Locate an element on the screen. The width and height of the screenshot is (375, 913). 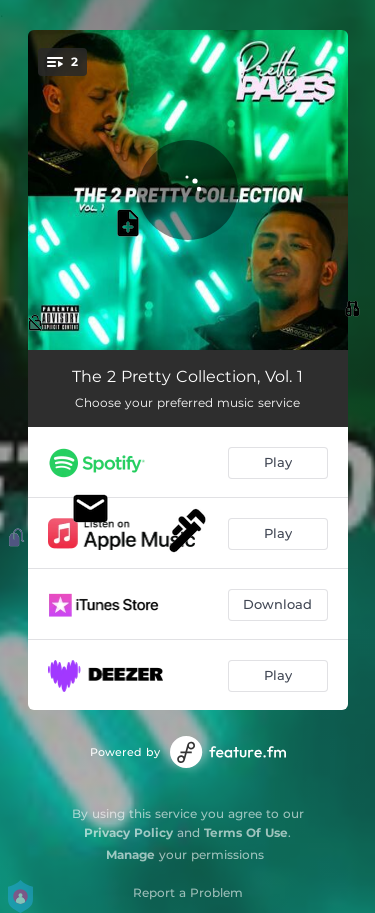
safety vest or protective gear settings is located at coordinates (352, 308).